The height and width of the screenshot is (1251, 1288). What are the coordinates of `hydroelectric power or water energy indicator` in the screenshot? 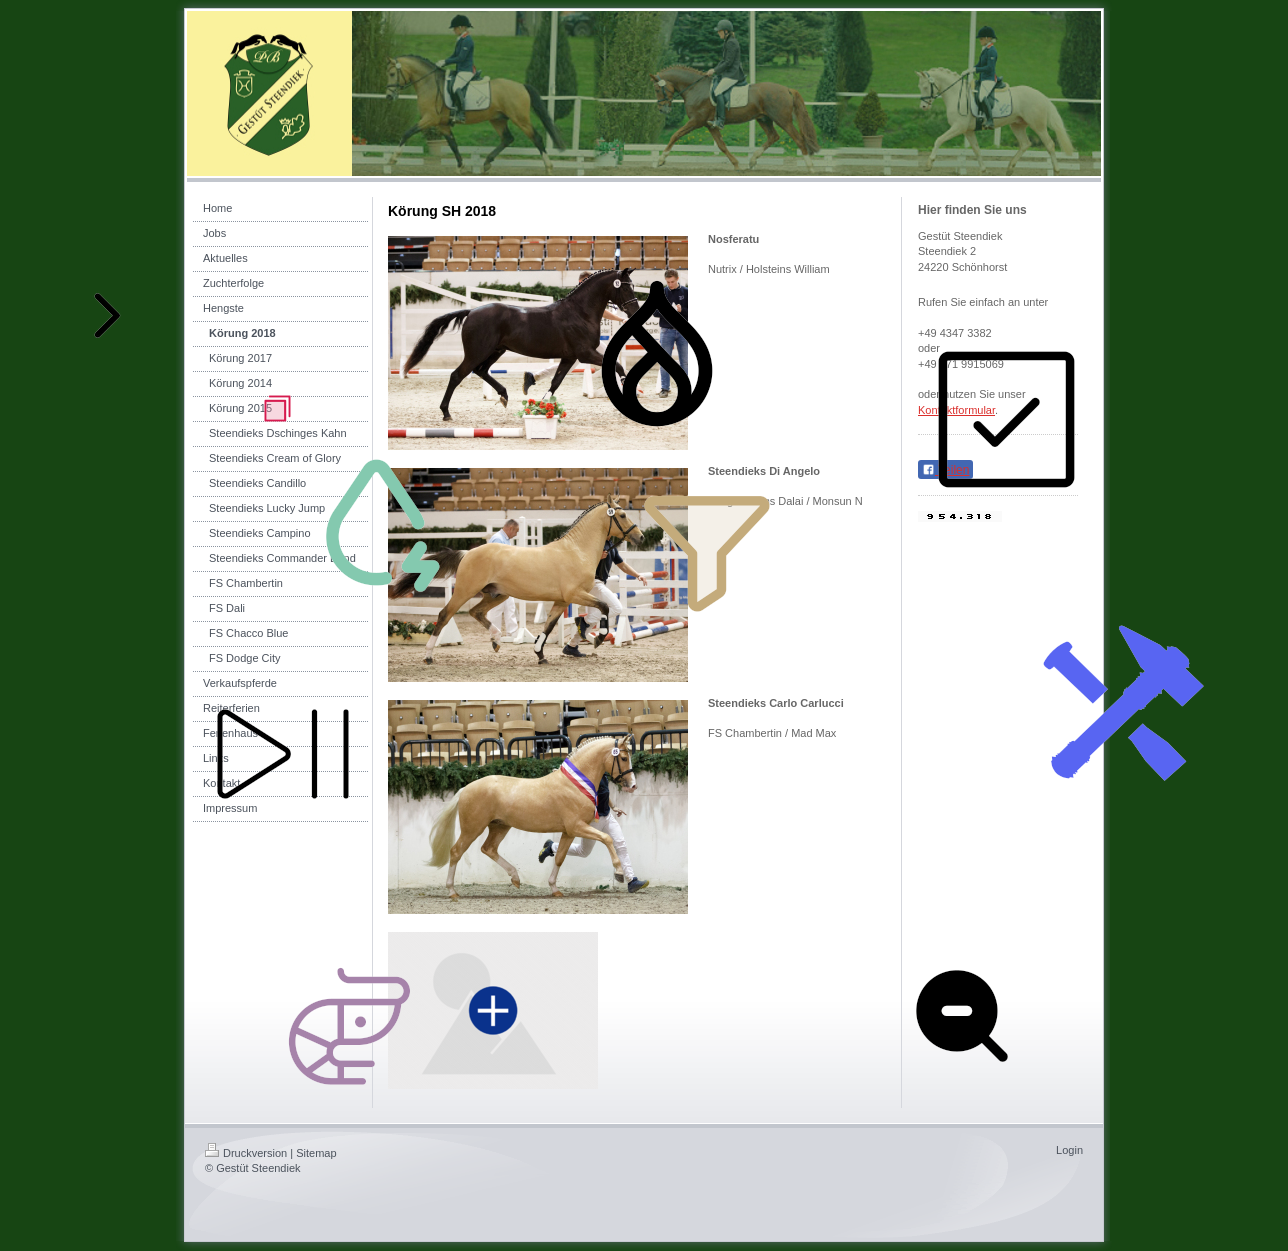 It's located at (376, 522).